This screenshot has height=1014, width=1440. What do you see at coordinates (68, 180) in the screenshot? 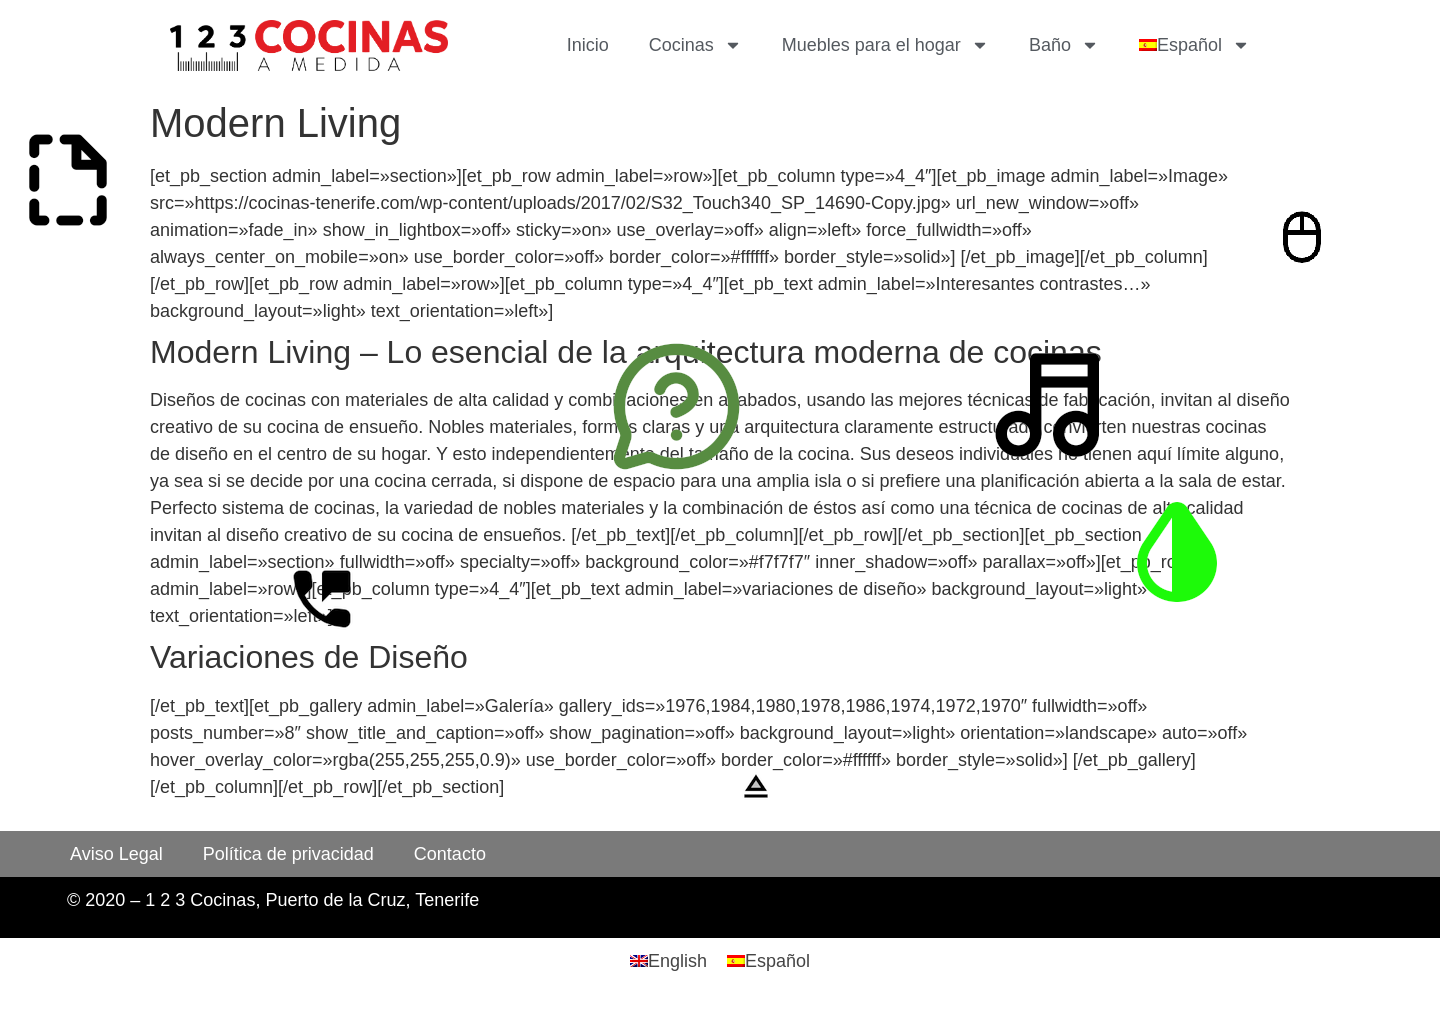
I see `a draft or unsaved document` at bounding box center [68, 180].